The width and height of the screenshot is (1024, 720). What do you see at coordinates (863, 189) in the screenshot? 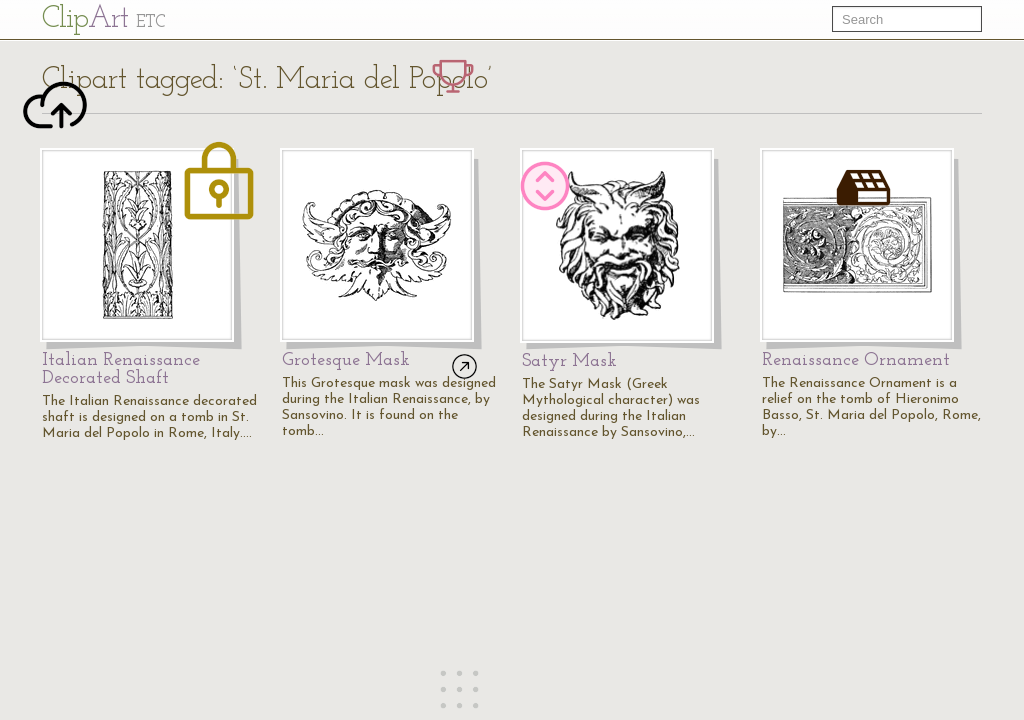
I see `access solar panel settings` at bounding box center [863, 189].